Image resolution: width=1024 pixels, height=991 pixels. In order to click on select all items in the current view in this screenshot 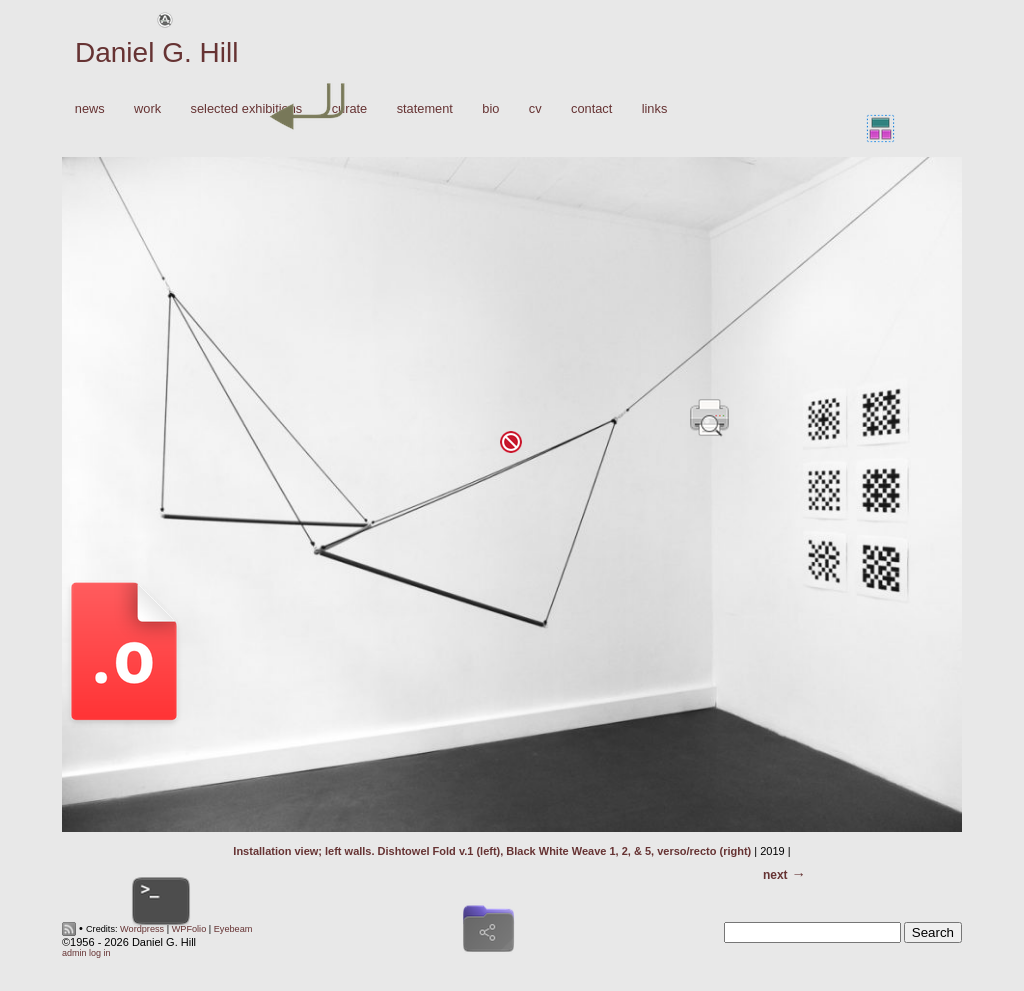, I will do `click(880, 128)`.